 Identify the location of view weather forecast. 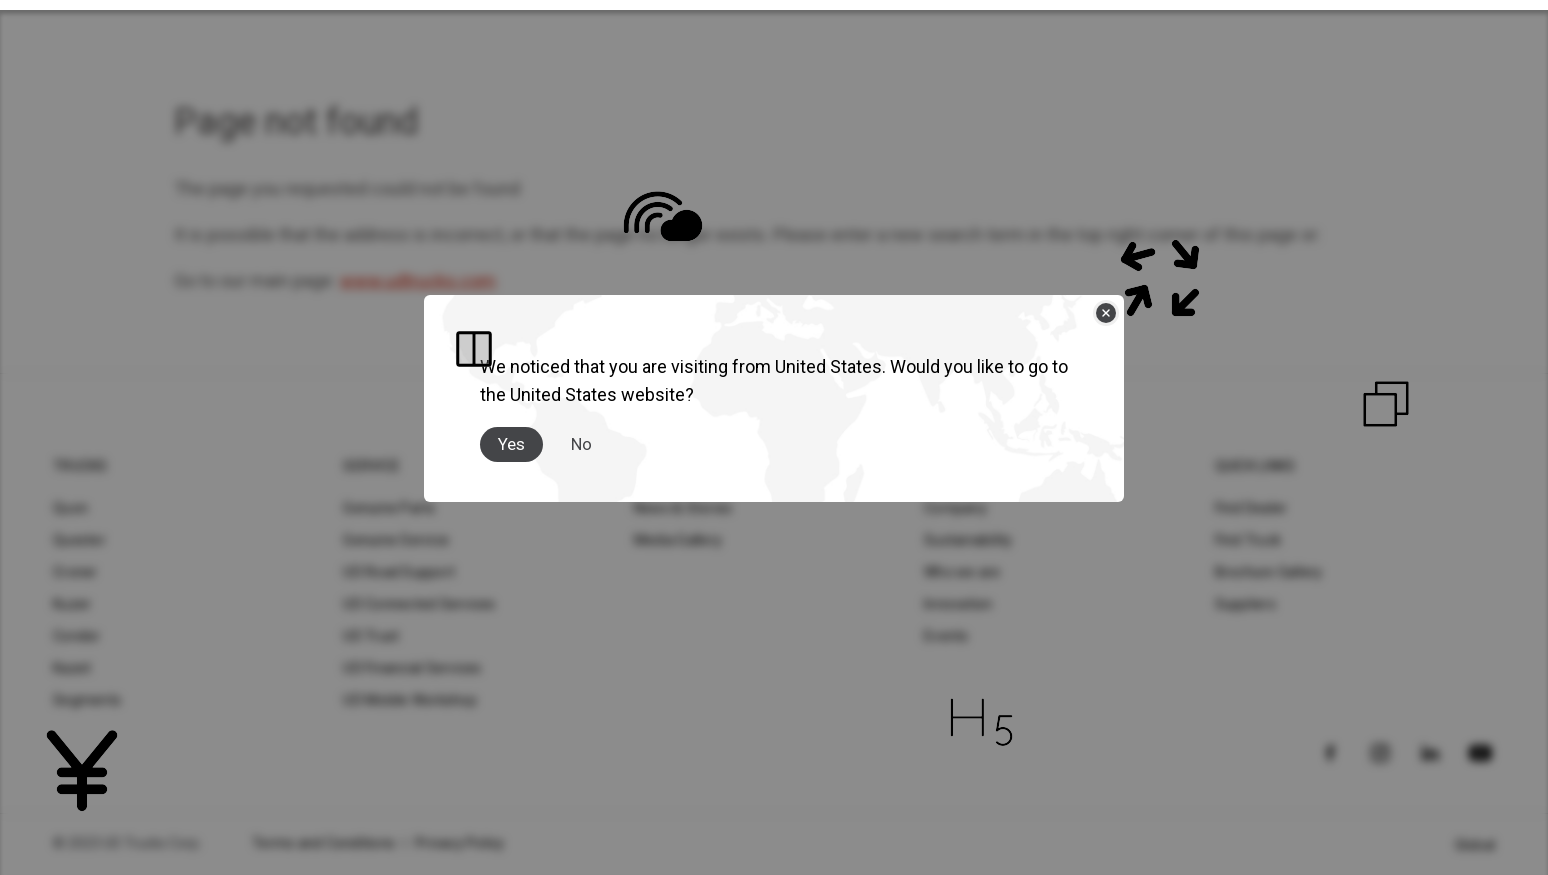
(663, 215).